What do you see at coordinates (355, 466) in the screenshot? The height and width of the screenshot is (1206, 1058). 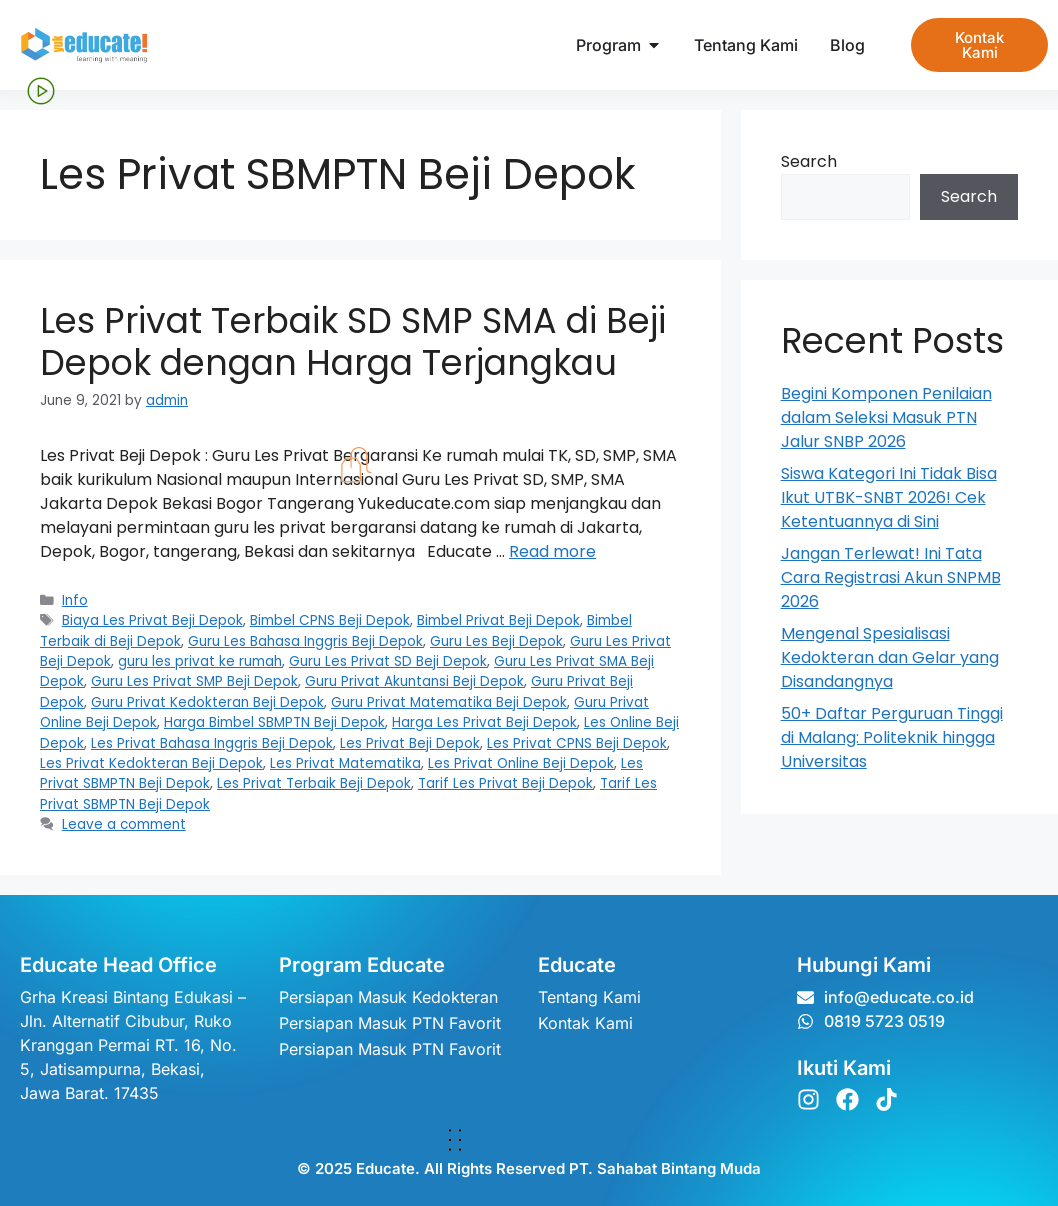 I see `browse tea or hot beverage options` at bounding box center [355, 466].